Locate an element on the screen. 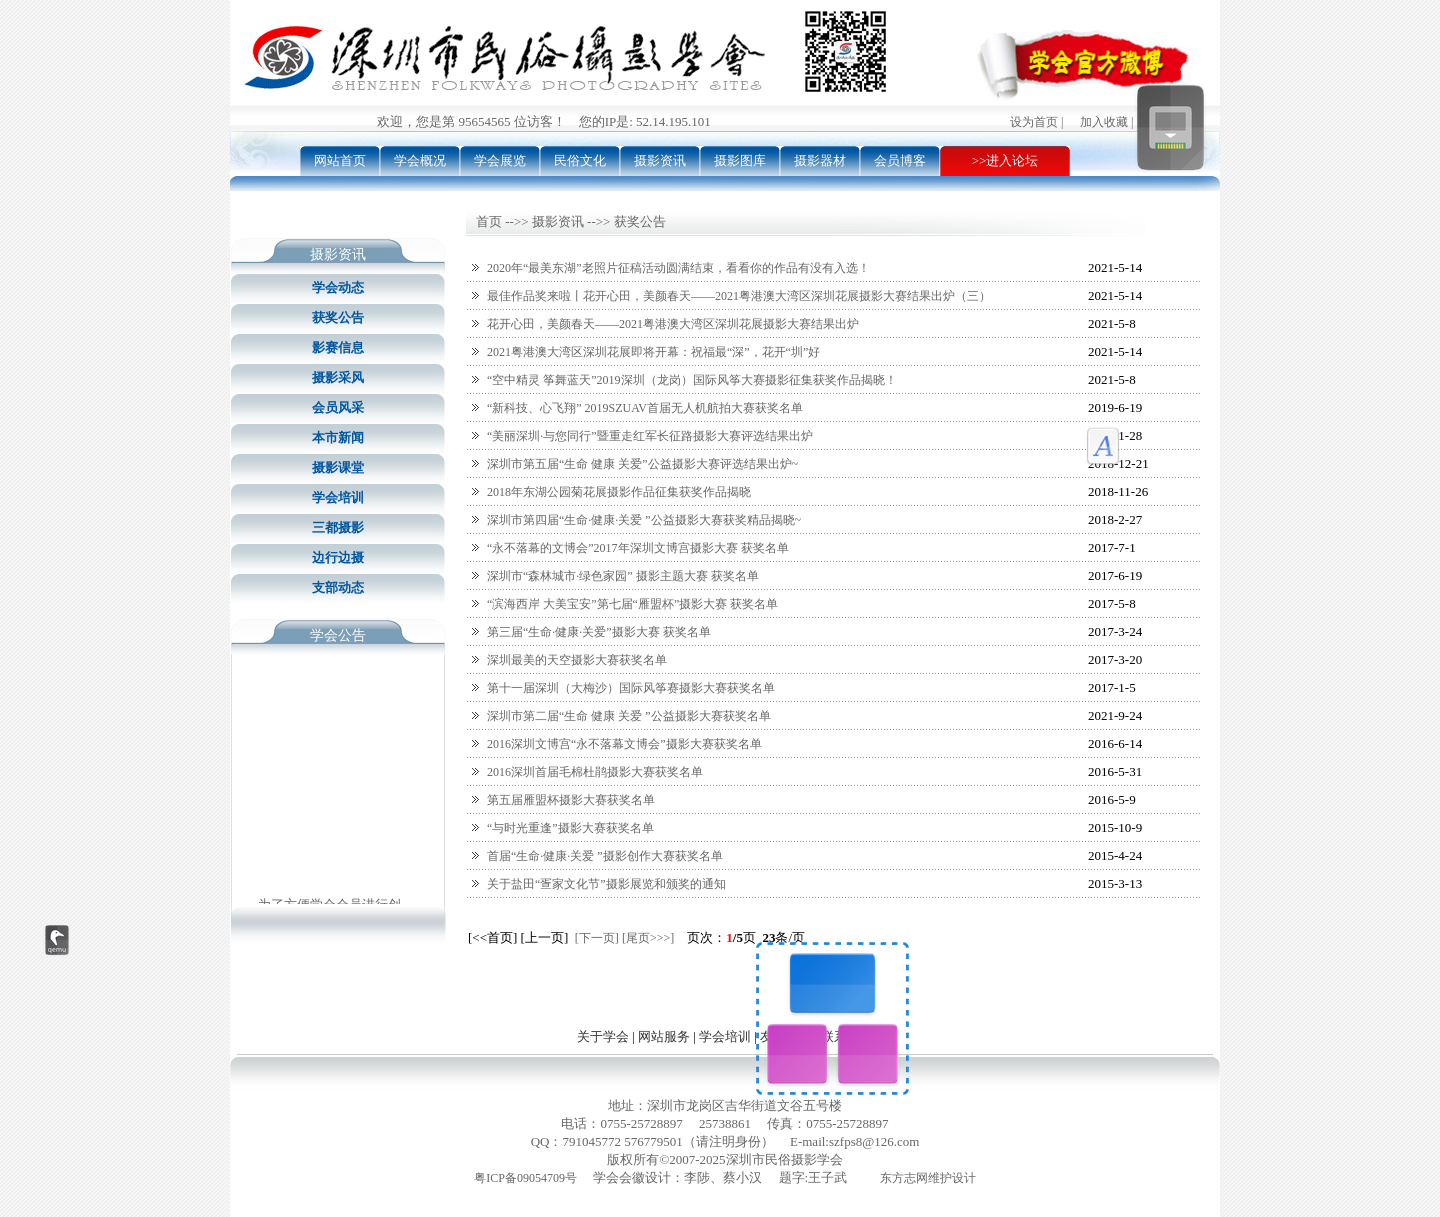 This screenshot has width=1440, height=1217. open a font file is located at coordinates (1103, 446).